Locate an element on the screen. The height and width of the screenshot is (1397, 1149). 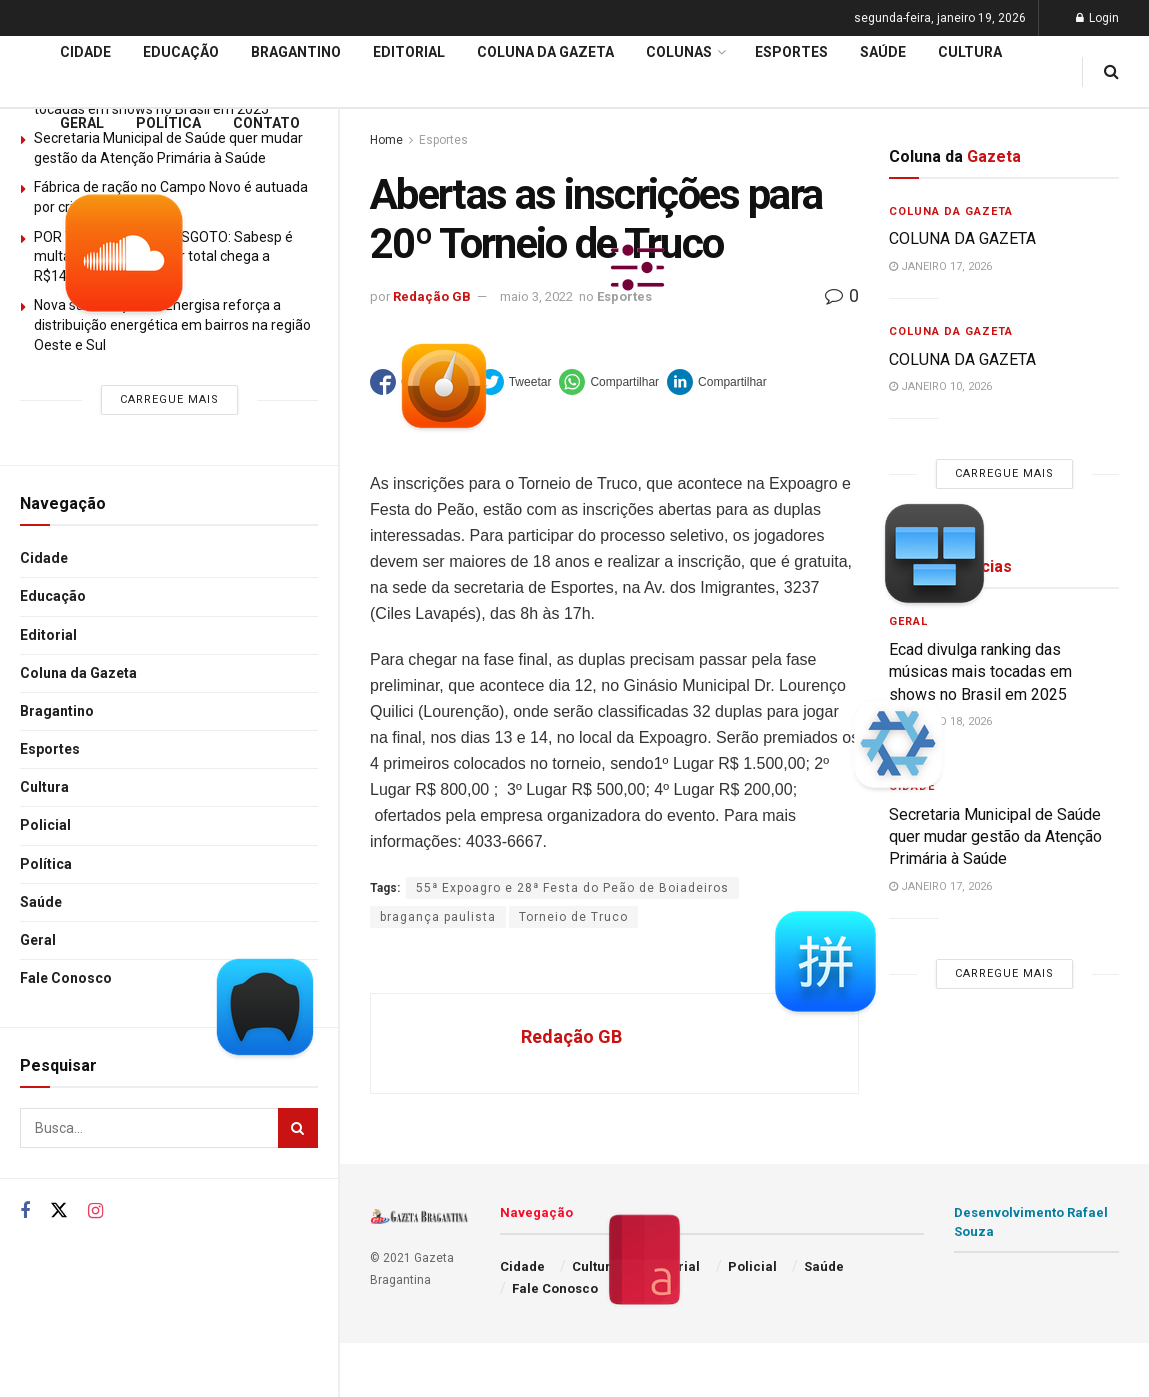
open multitasking view is located at coordinates (934, 553).